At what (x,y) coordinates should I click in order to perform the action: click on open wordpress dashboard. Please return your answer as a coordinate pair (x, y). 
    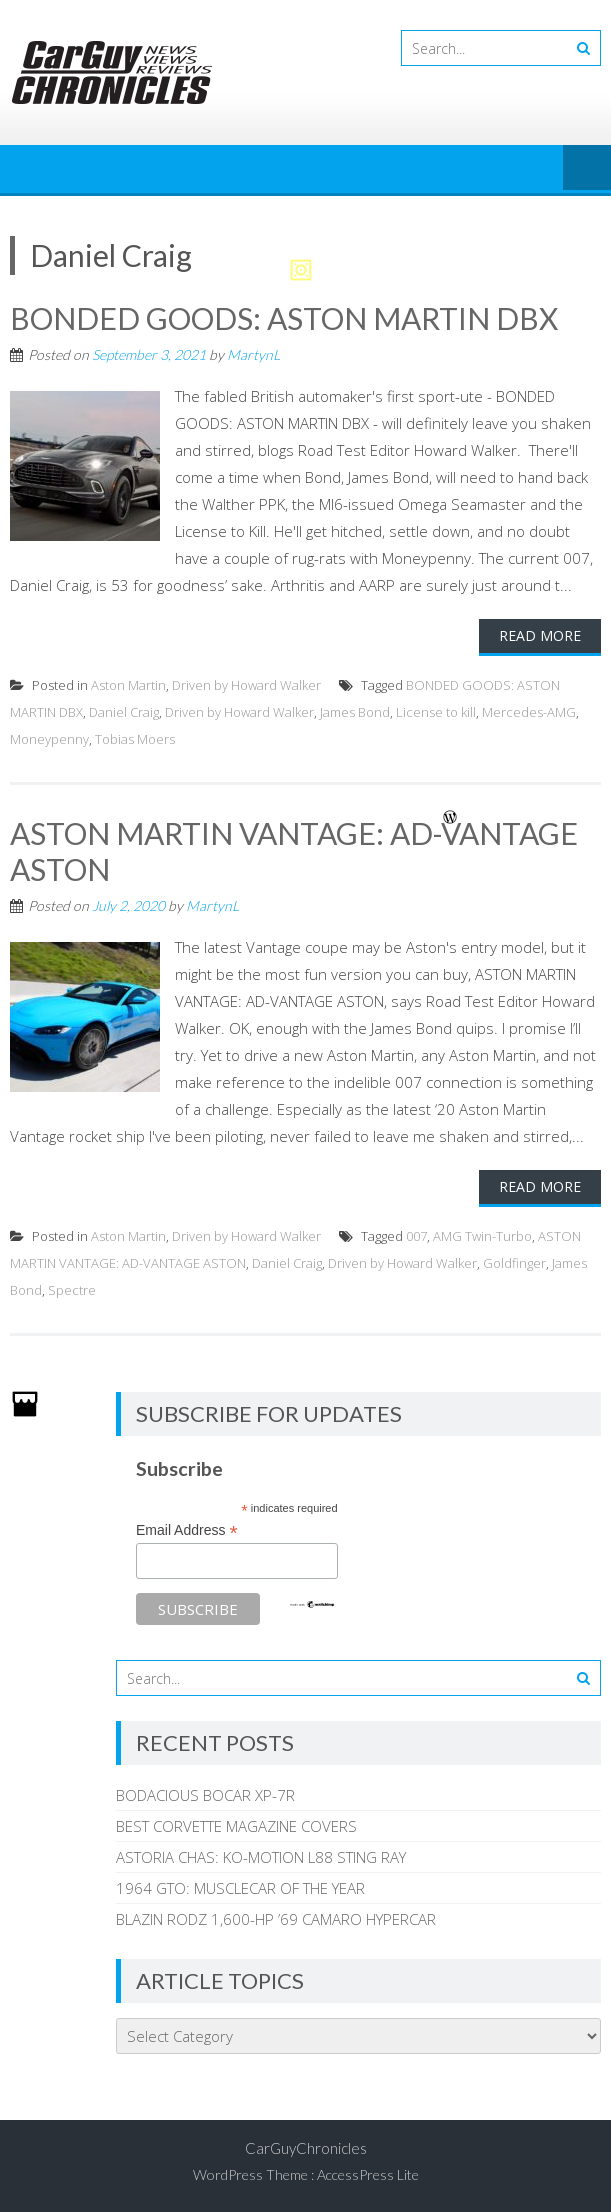
    Looking at the image, I should click on (450, 817).